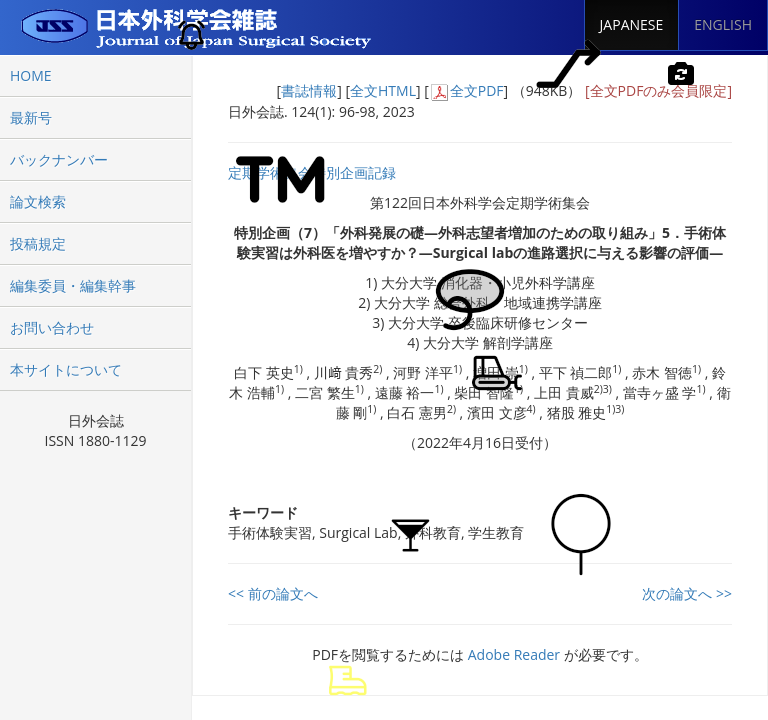  I want to click on access construction or heavy machinery tools, so click(497, 373).